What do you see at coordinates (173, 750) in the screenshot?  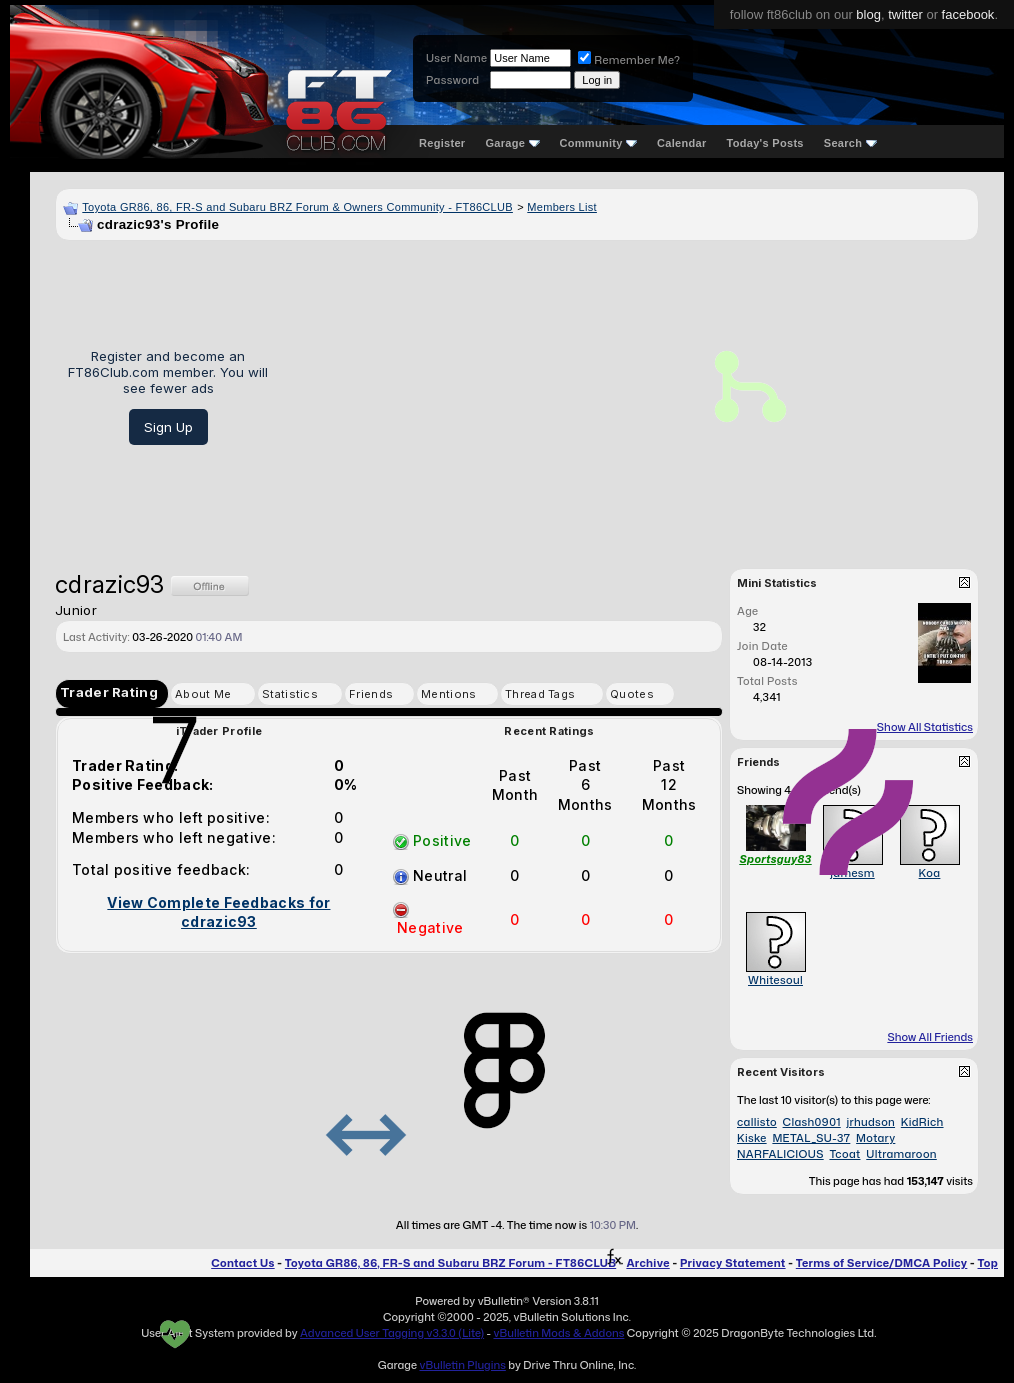 I see `select or insert the number 7` at bounding box center [173, 750].